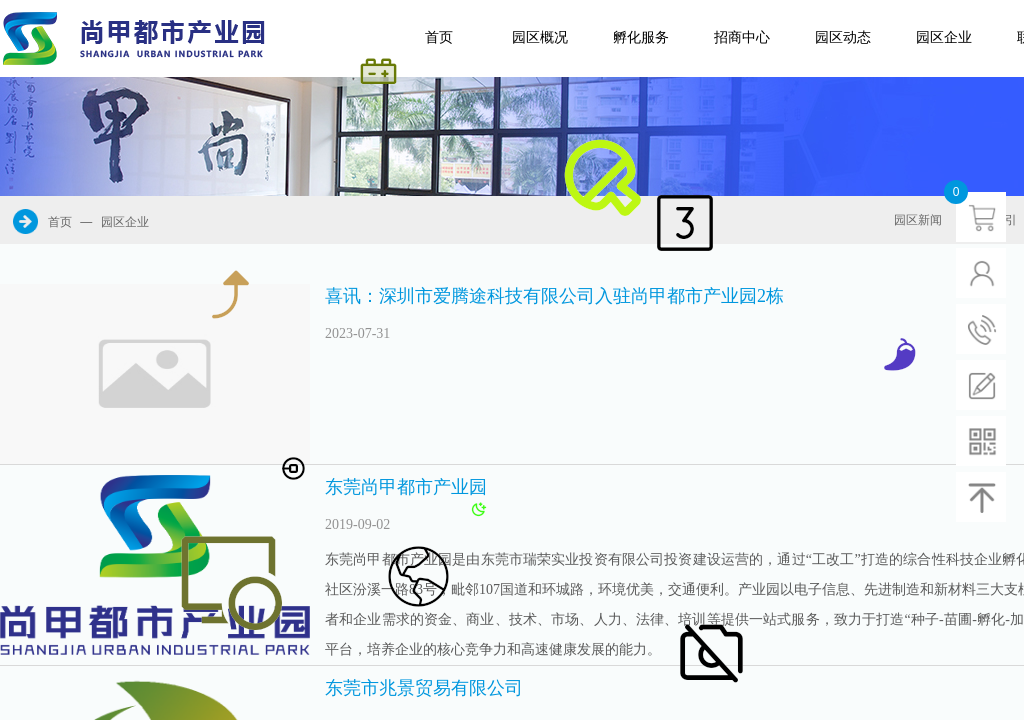 The width and height of the screenshot is (1024, 720). I want to click on view car battery status, so click(378, 72).